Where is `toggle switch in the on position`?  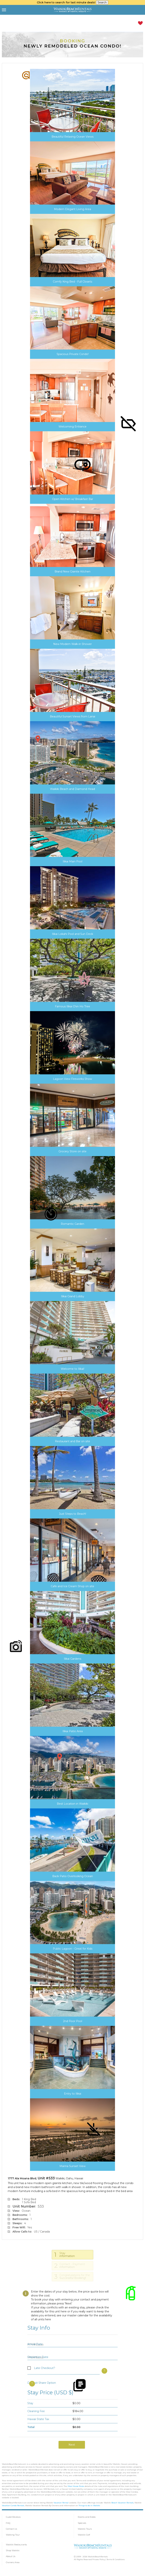 toggle switch in the on position is located at coordinates (83, 465).